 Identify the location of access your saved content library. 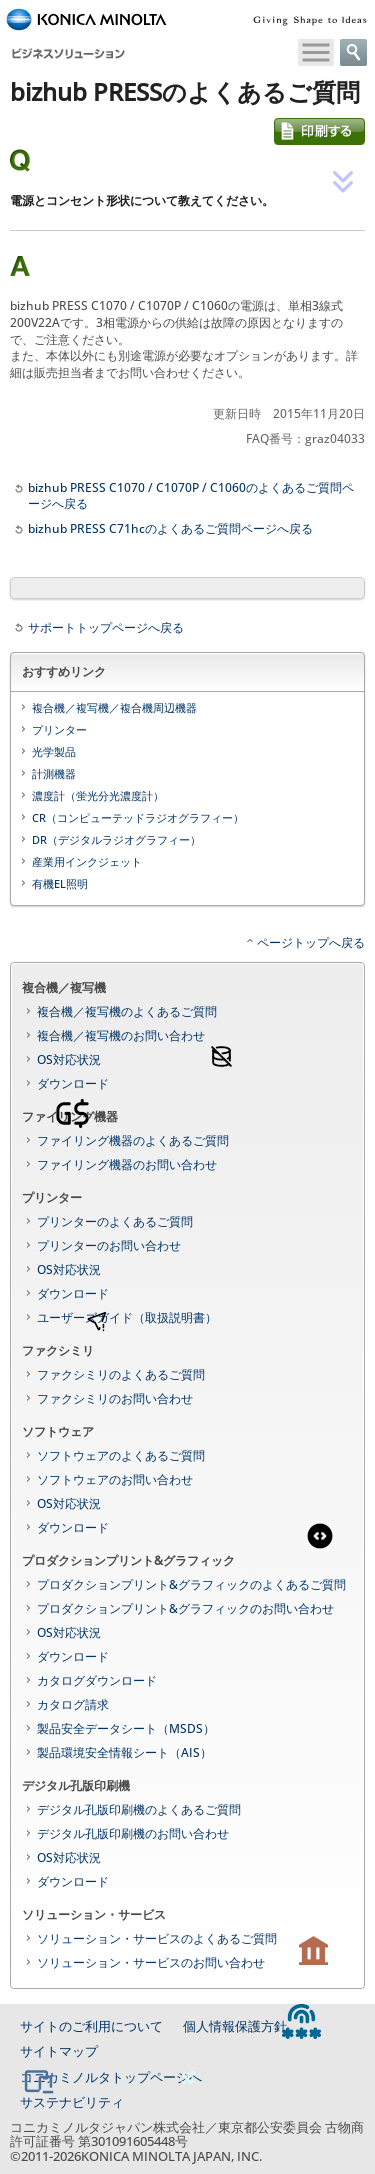
(313, 1950).